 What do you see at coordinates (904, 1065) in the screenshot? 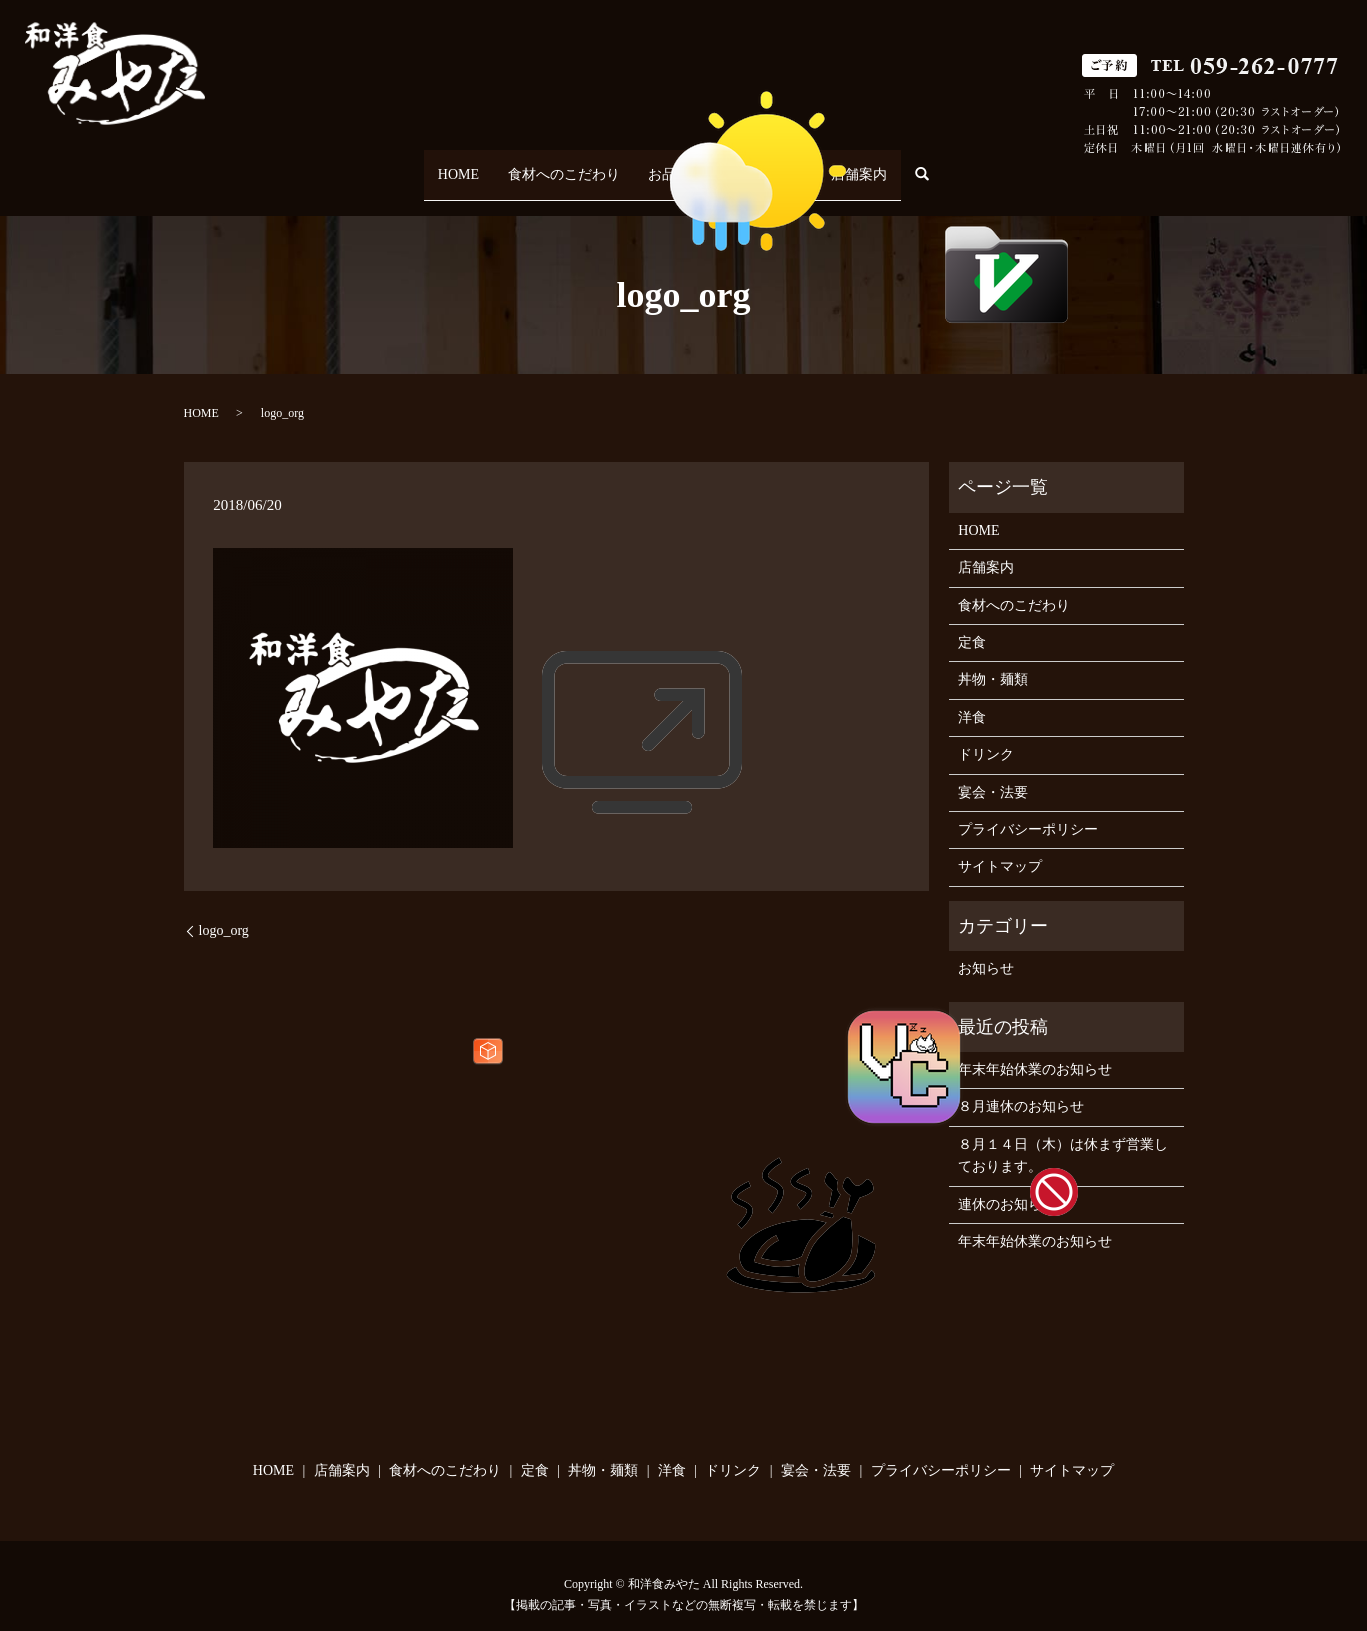
I see `open vesktop, a discord client mod` at bounding box center [904, 1065].